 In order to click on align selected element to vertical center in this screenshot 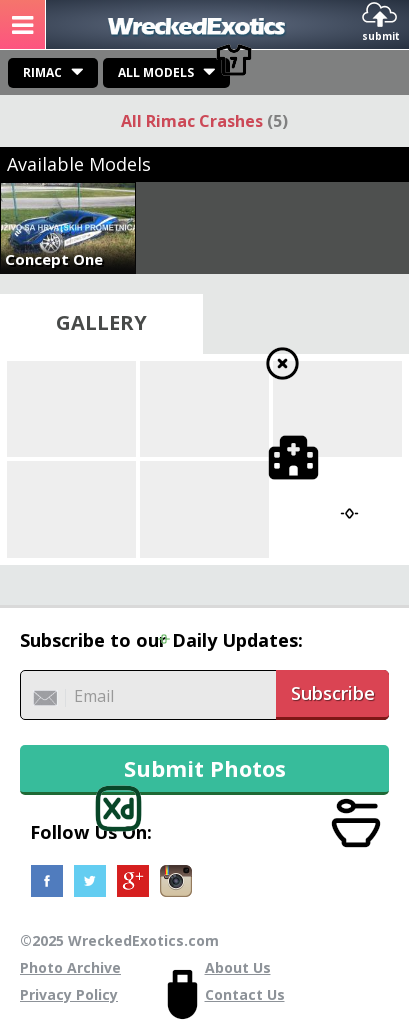, I will do `click(164, 639)`.